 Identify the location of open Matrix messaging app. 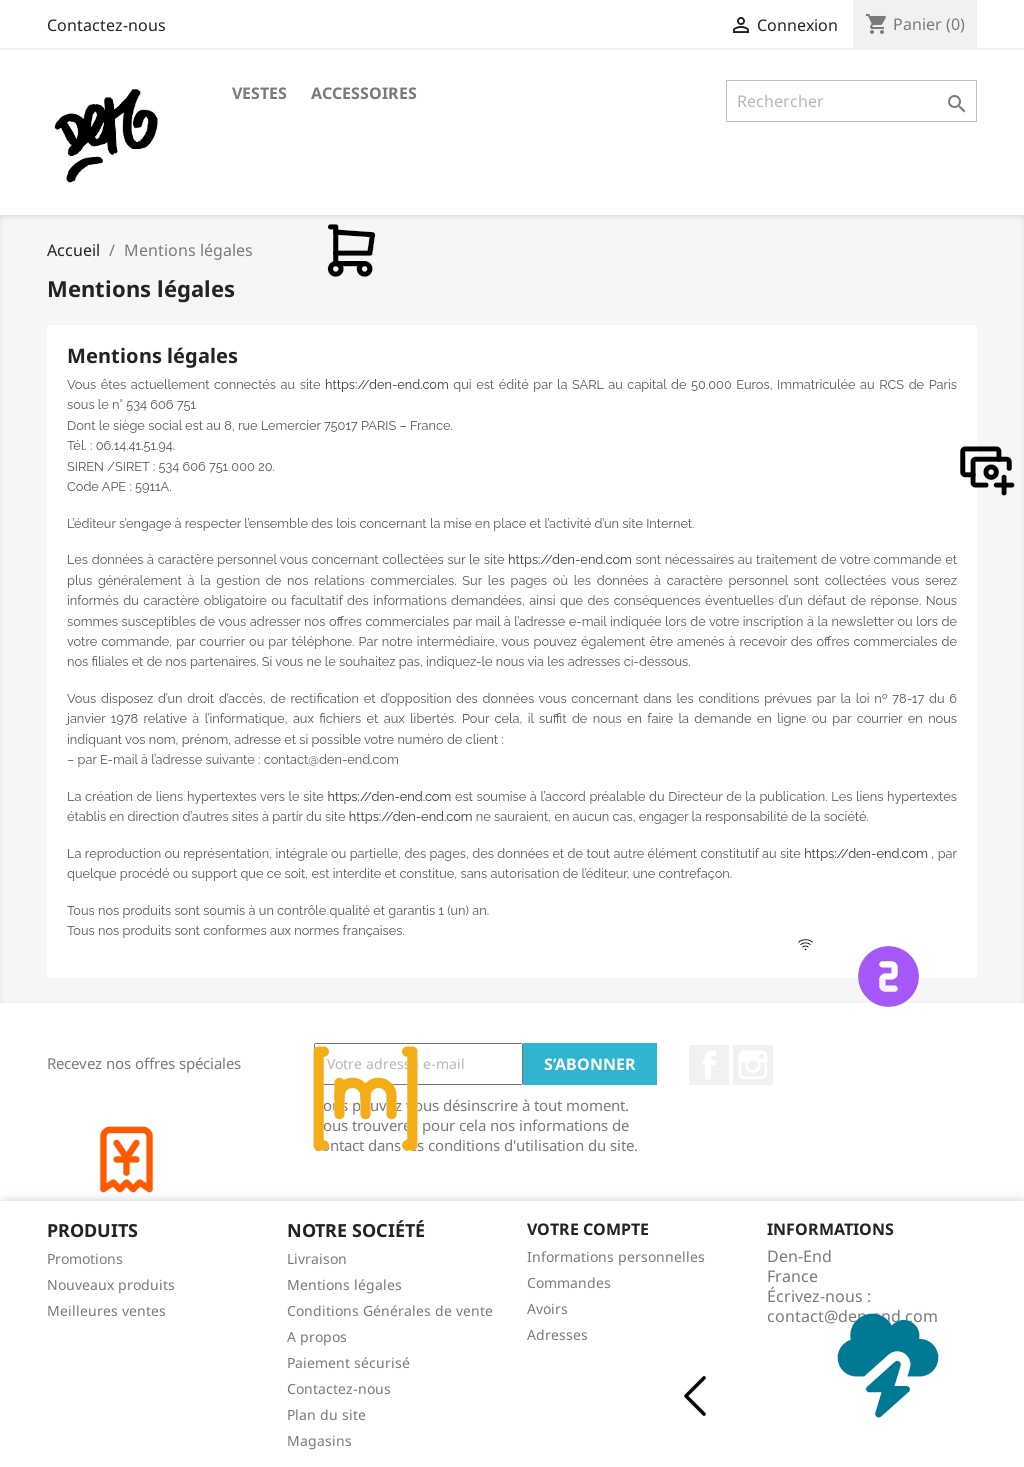
(365, 1098).